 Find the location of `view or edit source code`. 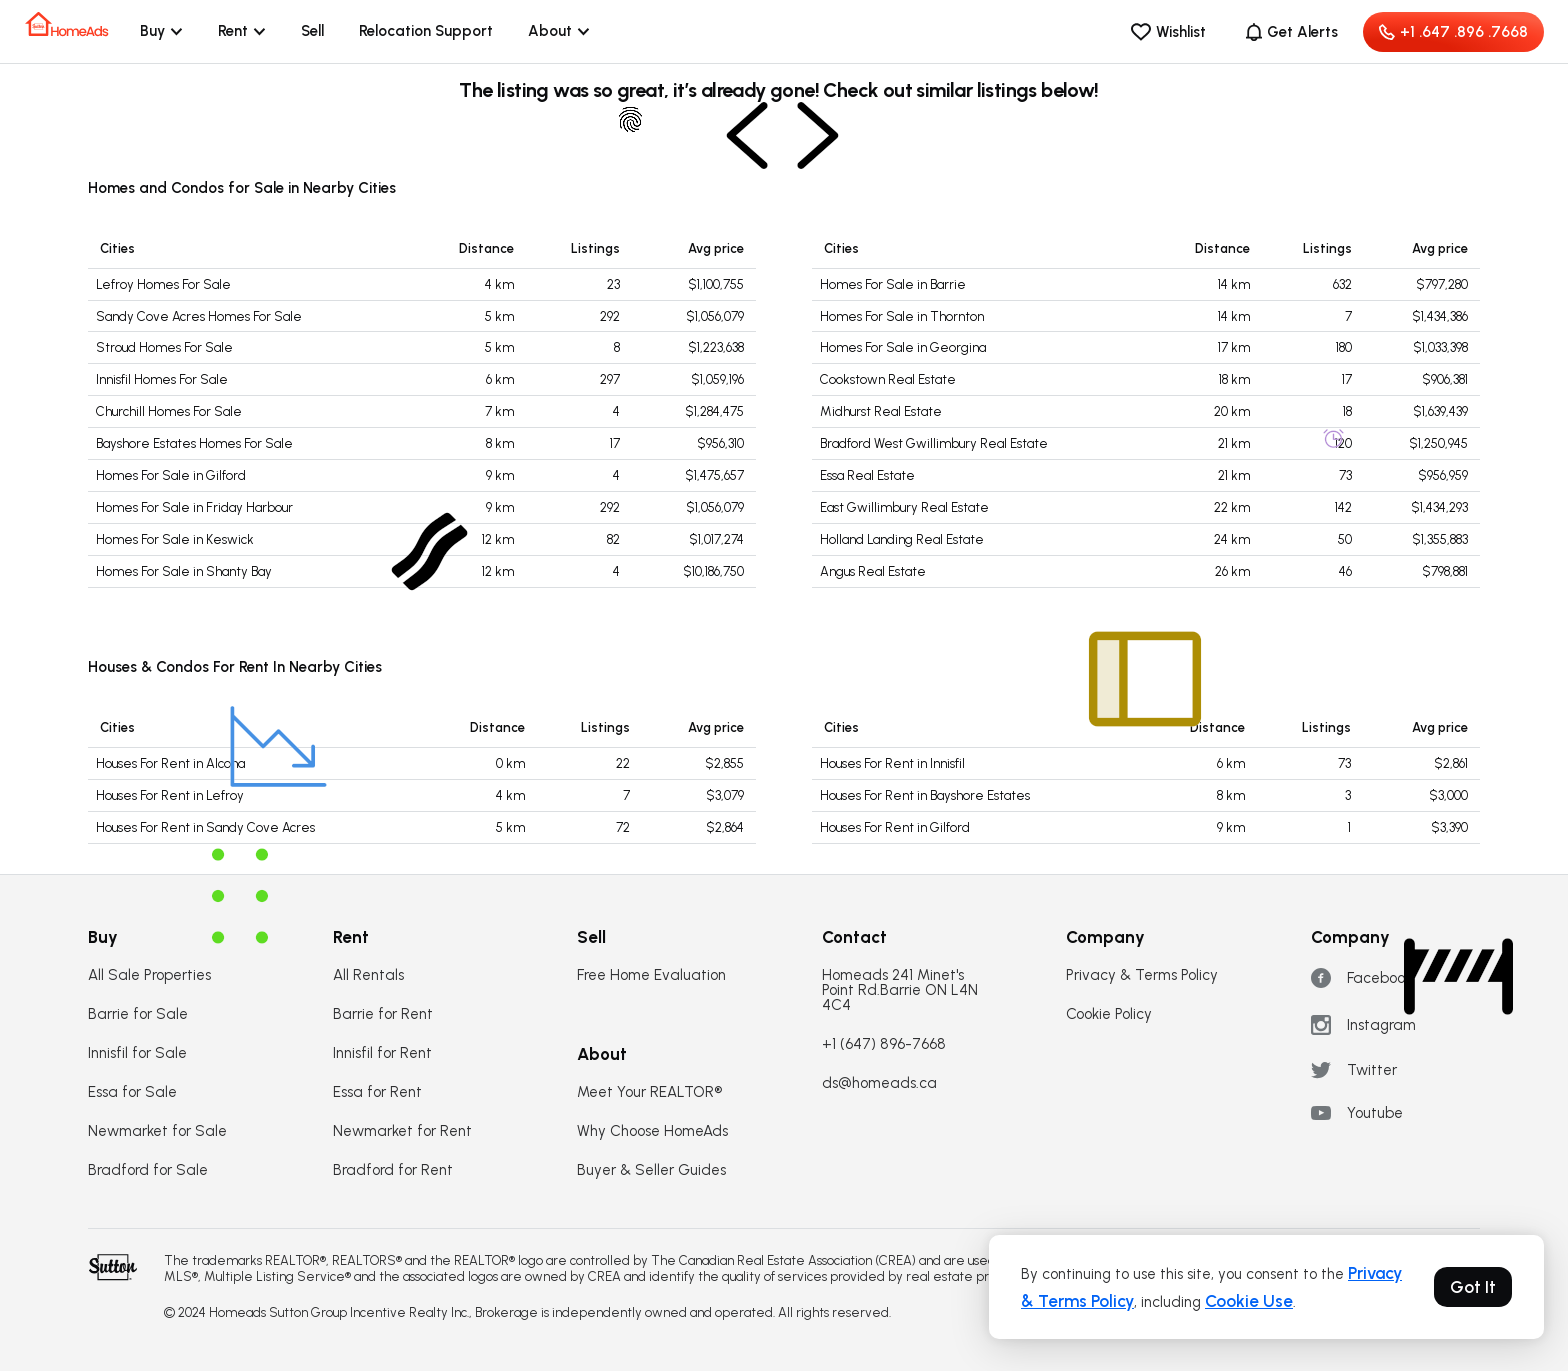

view or edit source code is located at coordinates (782, 135).